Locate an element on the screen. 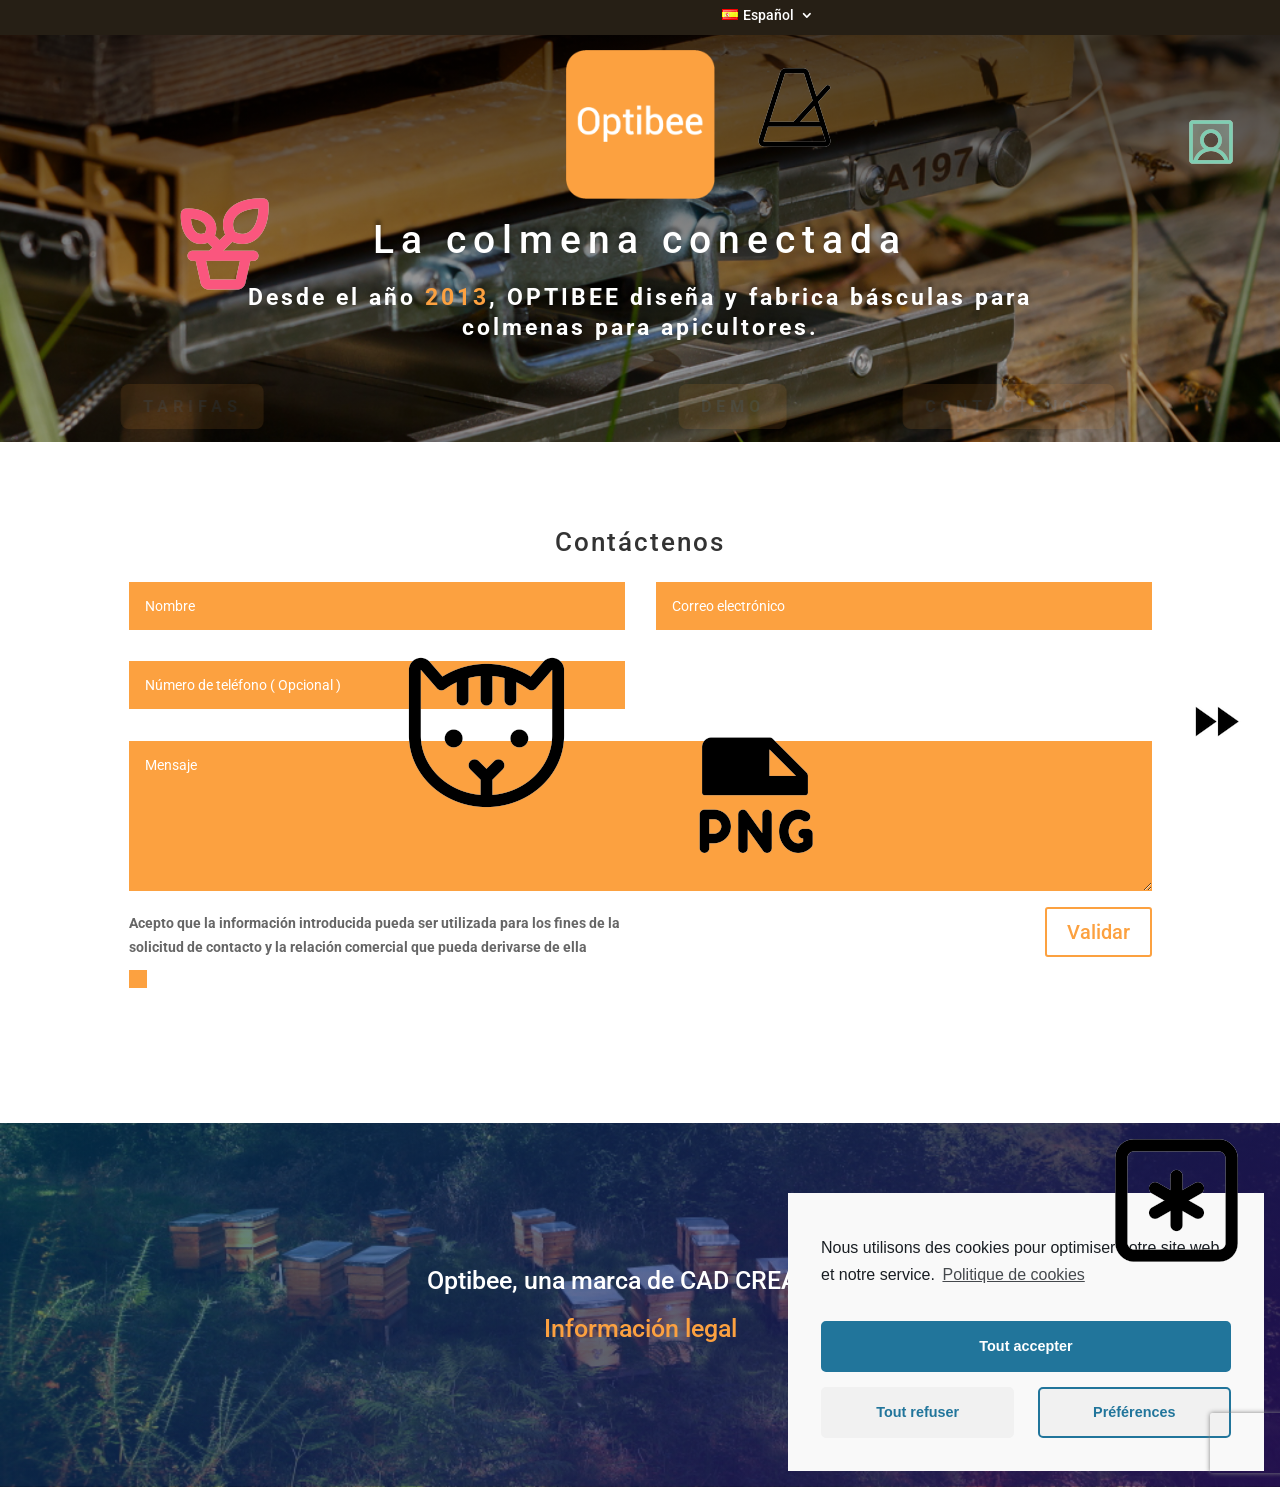  view pet or animal-related content is located at coordinates (486, 729).